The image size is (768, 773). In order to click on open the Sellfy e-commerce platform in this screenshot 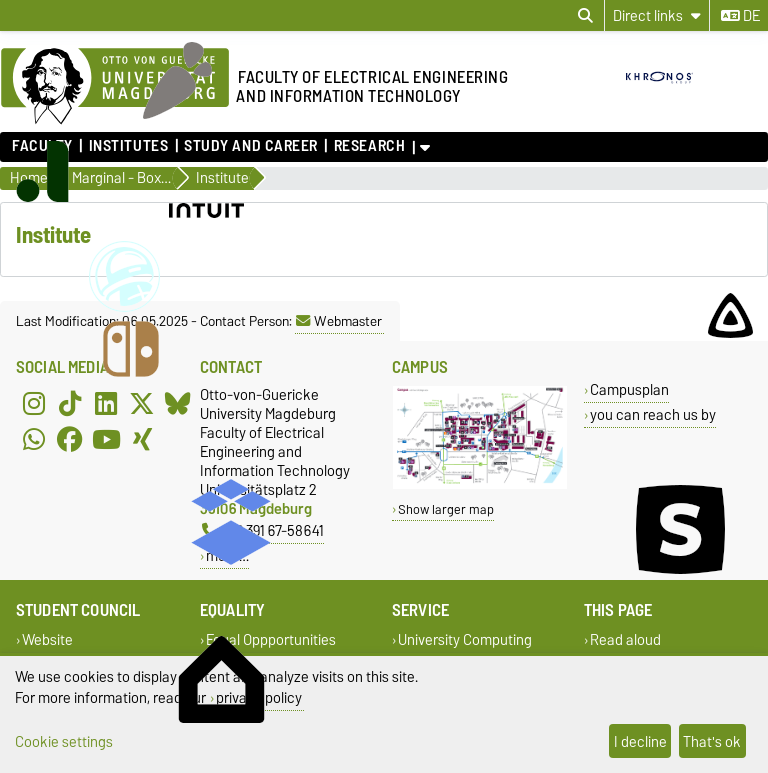, I will do `click(680, 529)`.